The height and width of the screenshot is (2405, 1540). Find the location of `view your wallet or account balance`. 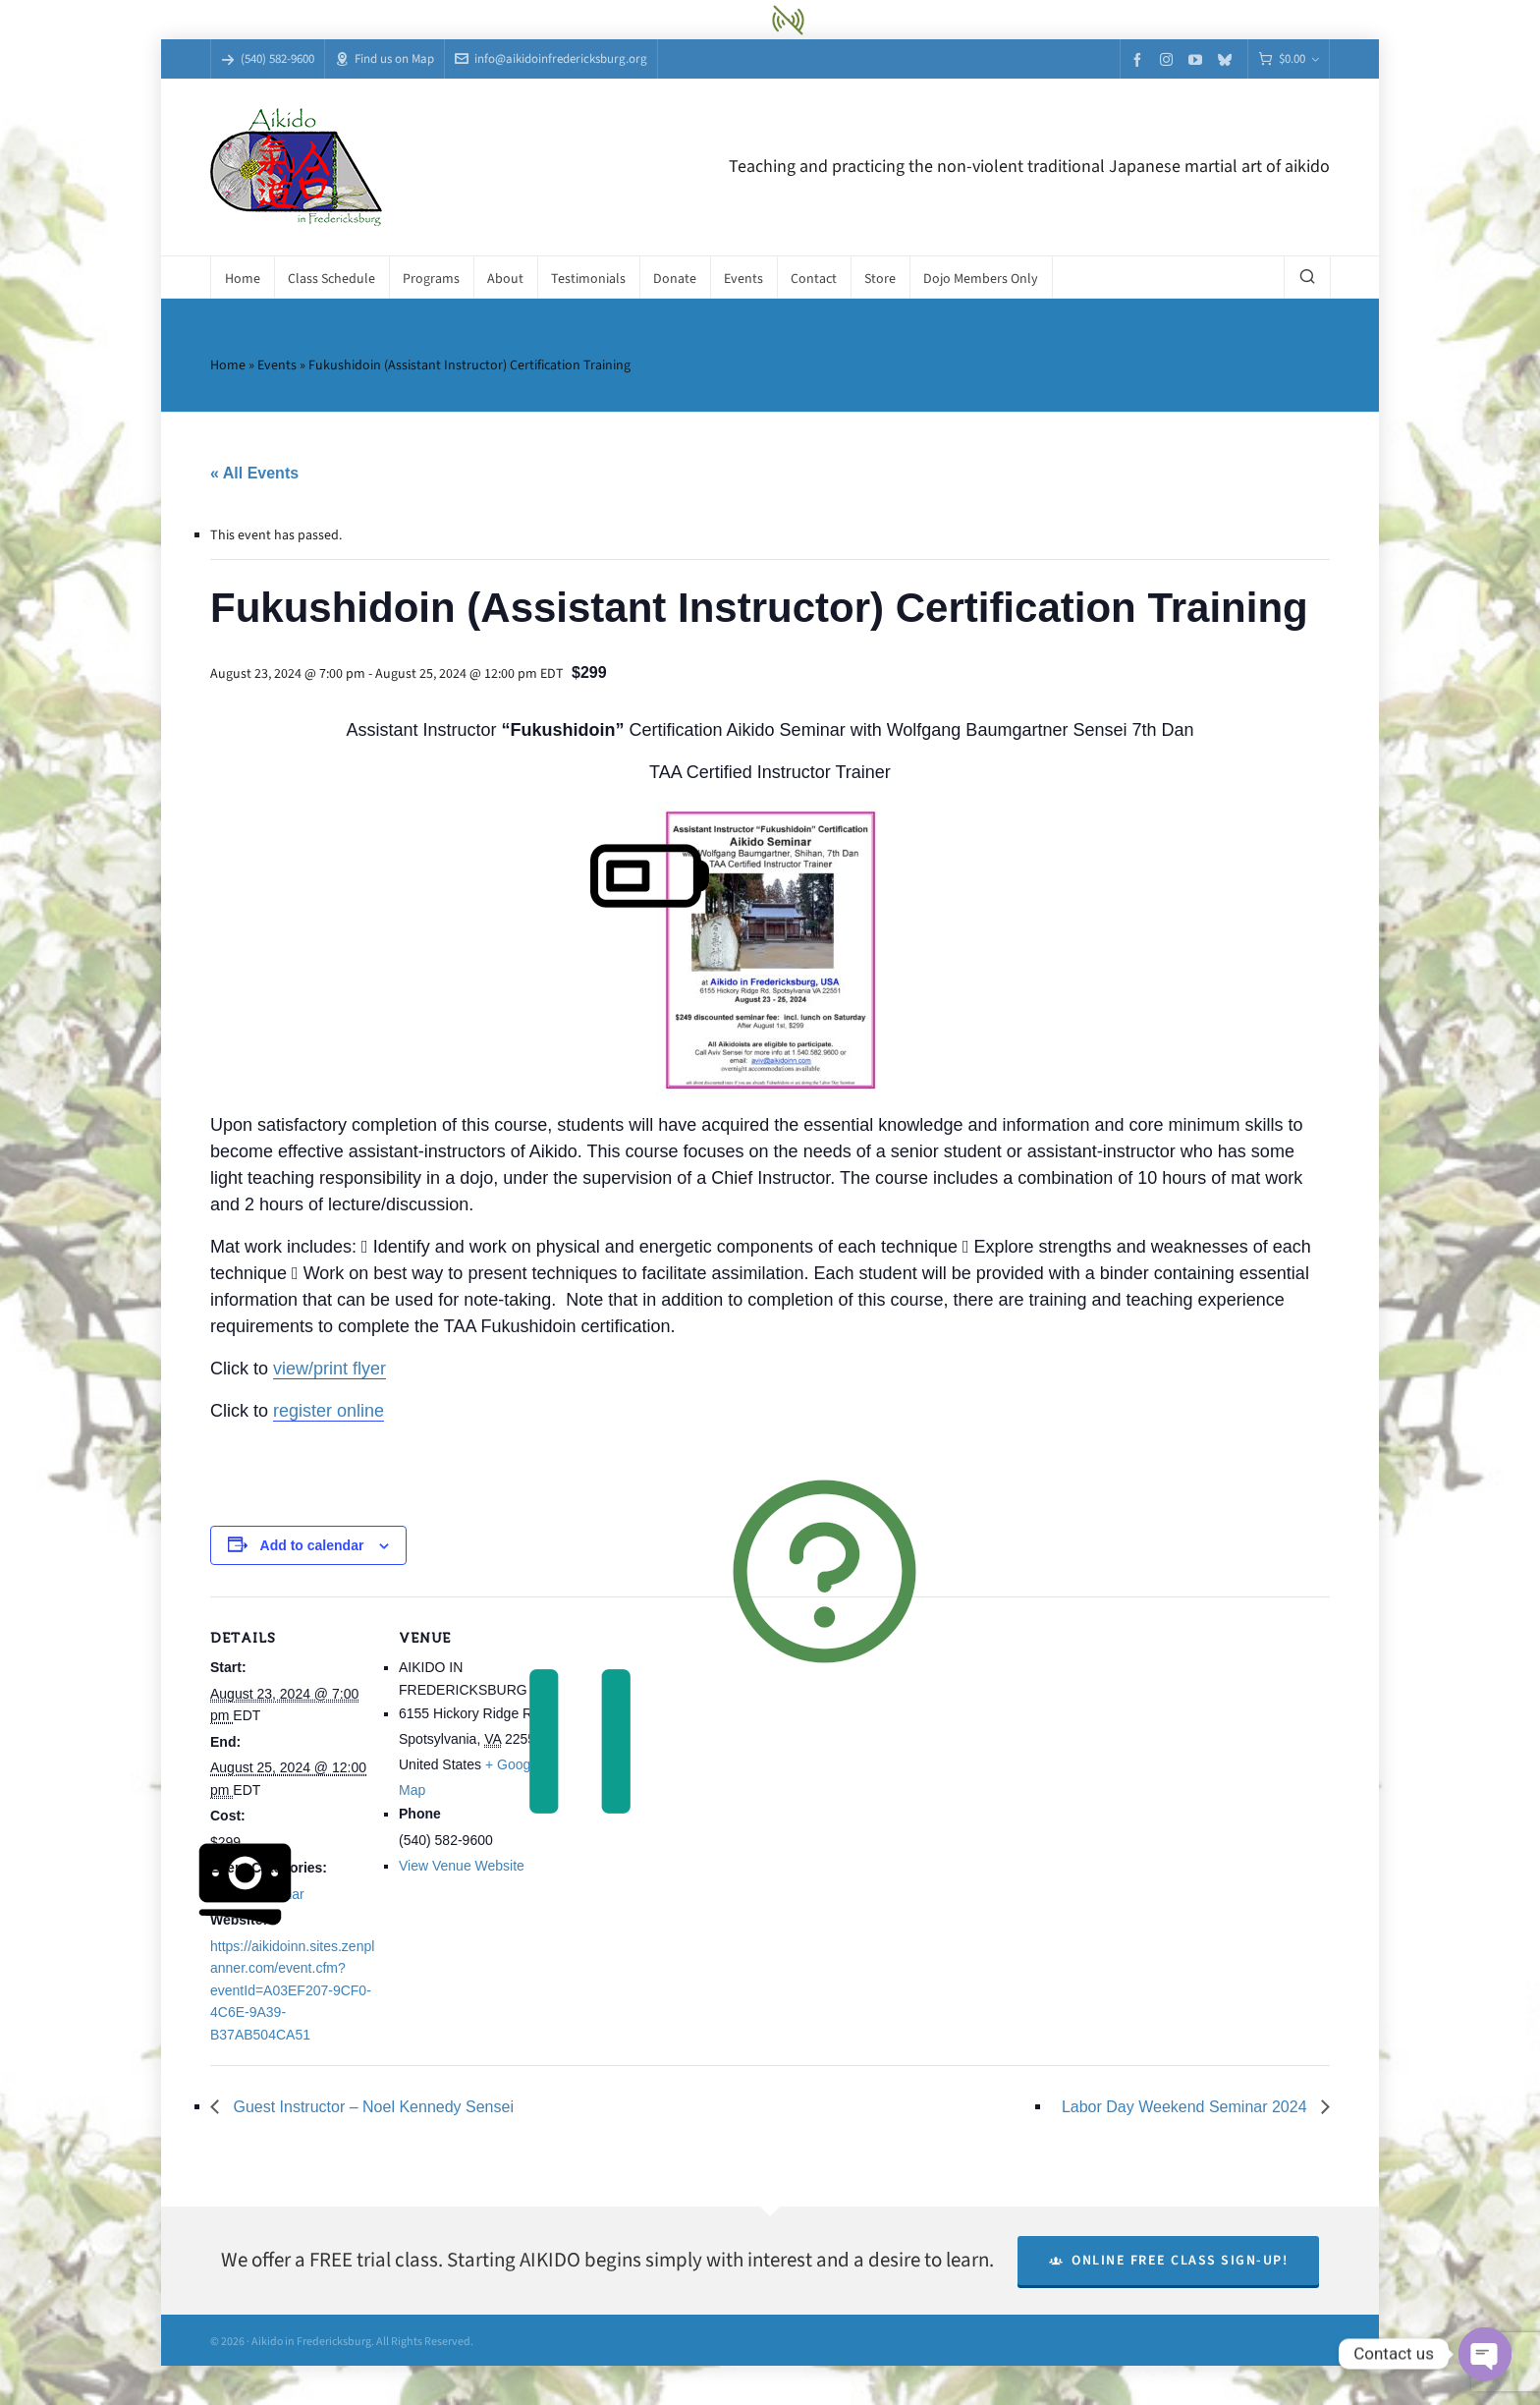

view your wallet or account balance is located at coordinates (245, 1882).